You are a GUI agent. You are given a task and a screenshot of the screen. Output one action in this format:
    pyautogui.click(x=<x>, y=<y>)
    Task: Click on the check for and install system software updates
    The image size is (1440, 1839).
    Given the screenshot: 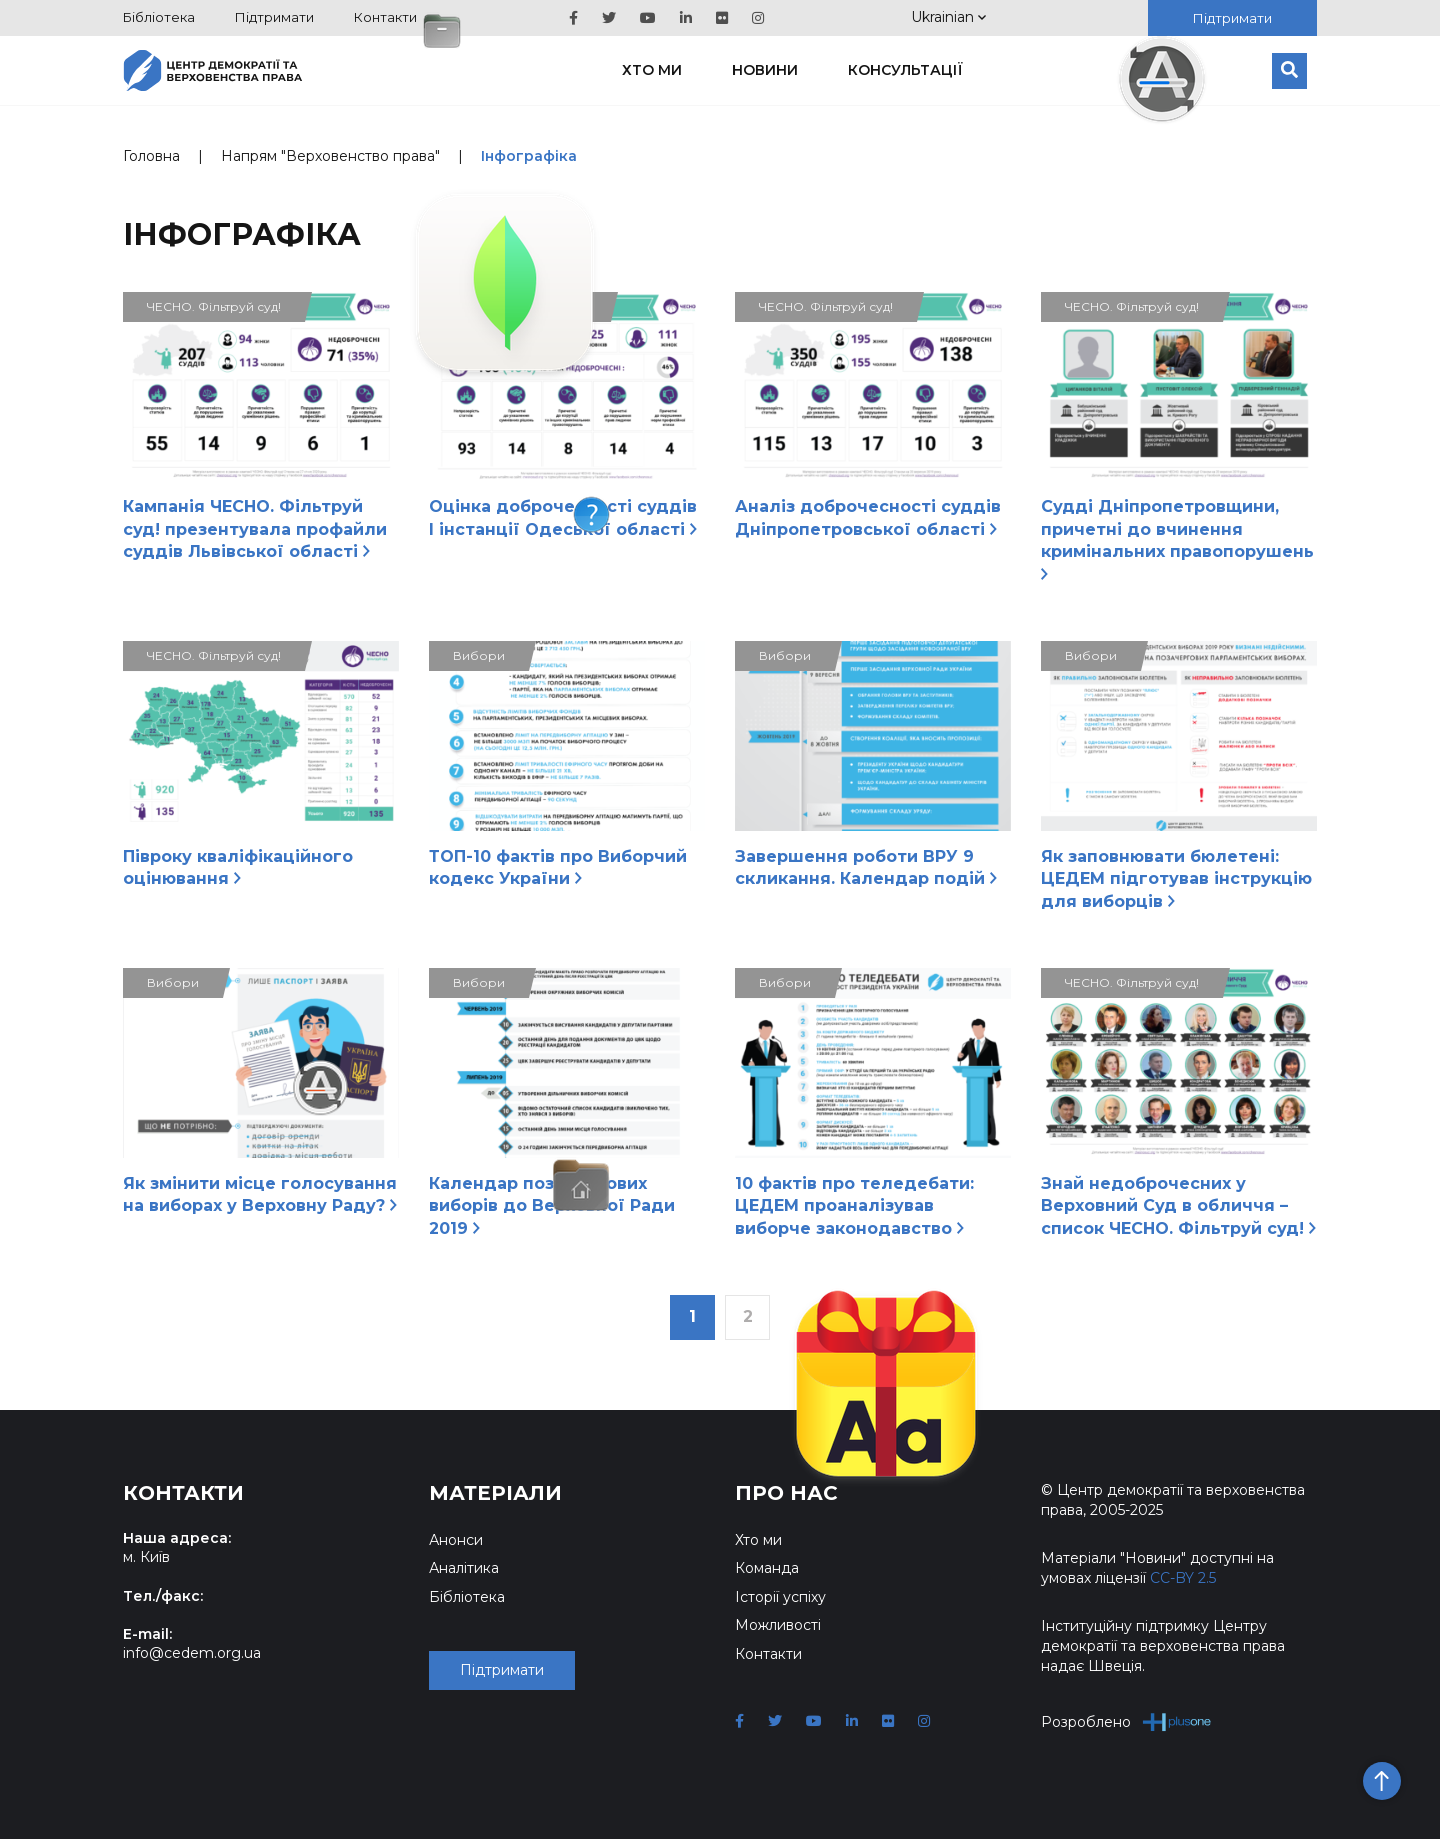 What is the action you would take?
    pyautogui.click(x=1162, y=79)
    